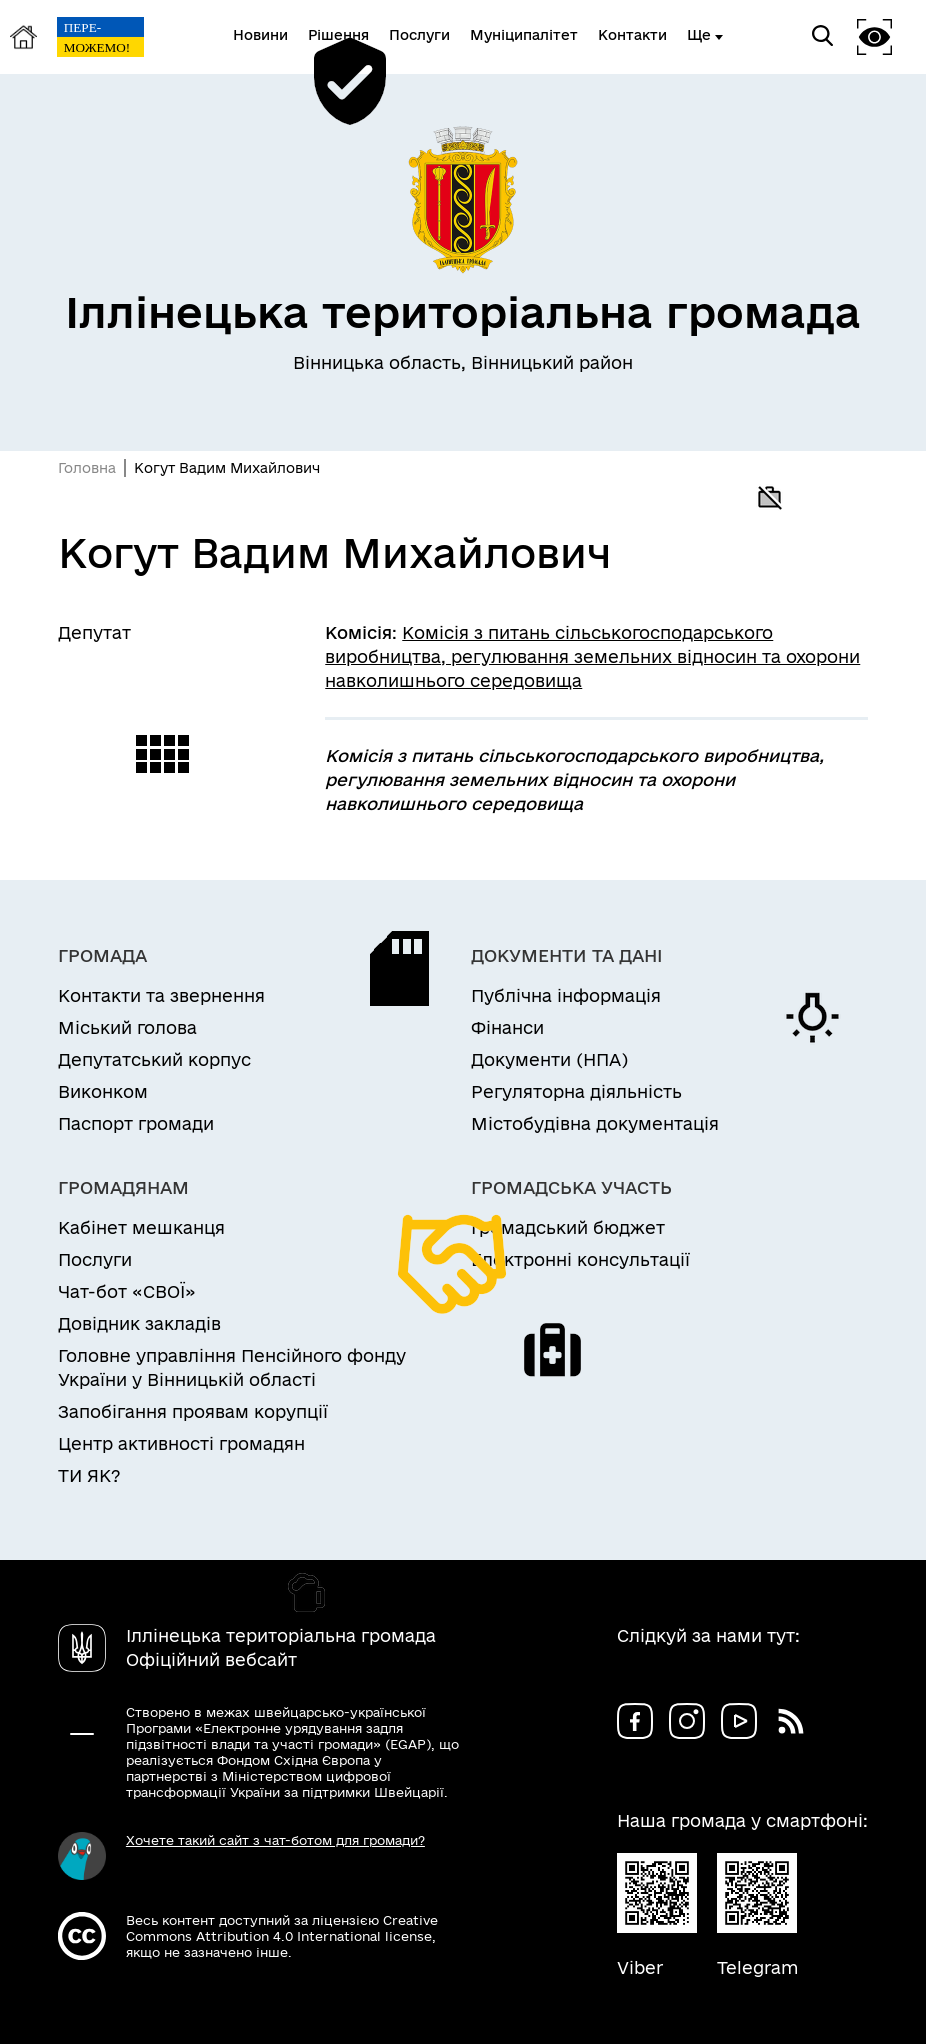 Image resolution: width=926 pixels, height=2044 pixels. What do you see at coordinates (350, 81) in the screenshot?
I see `indicates a verified or trusted user account` at bounding box center [350, 81].